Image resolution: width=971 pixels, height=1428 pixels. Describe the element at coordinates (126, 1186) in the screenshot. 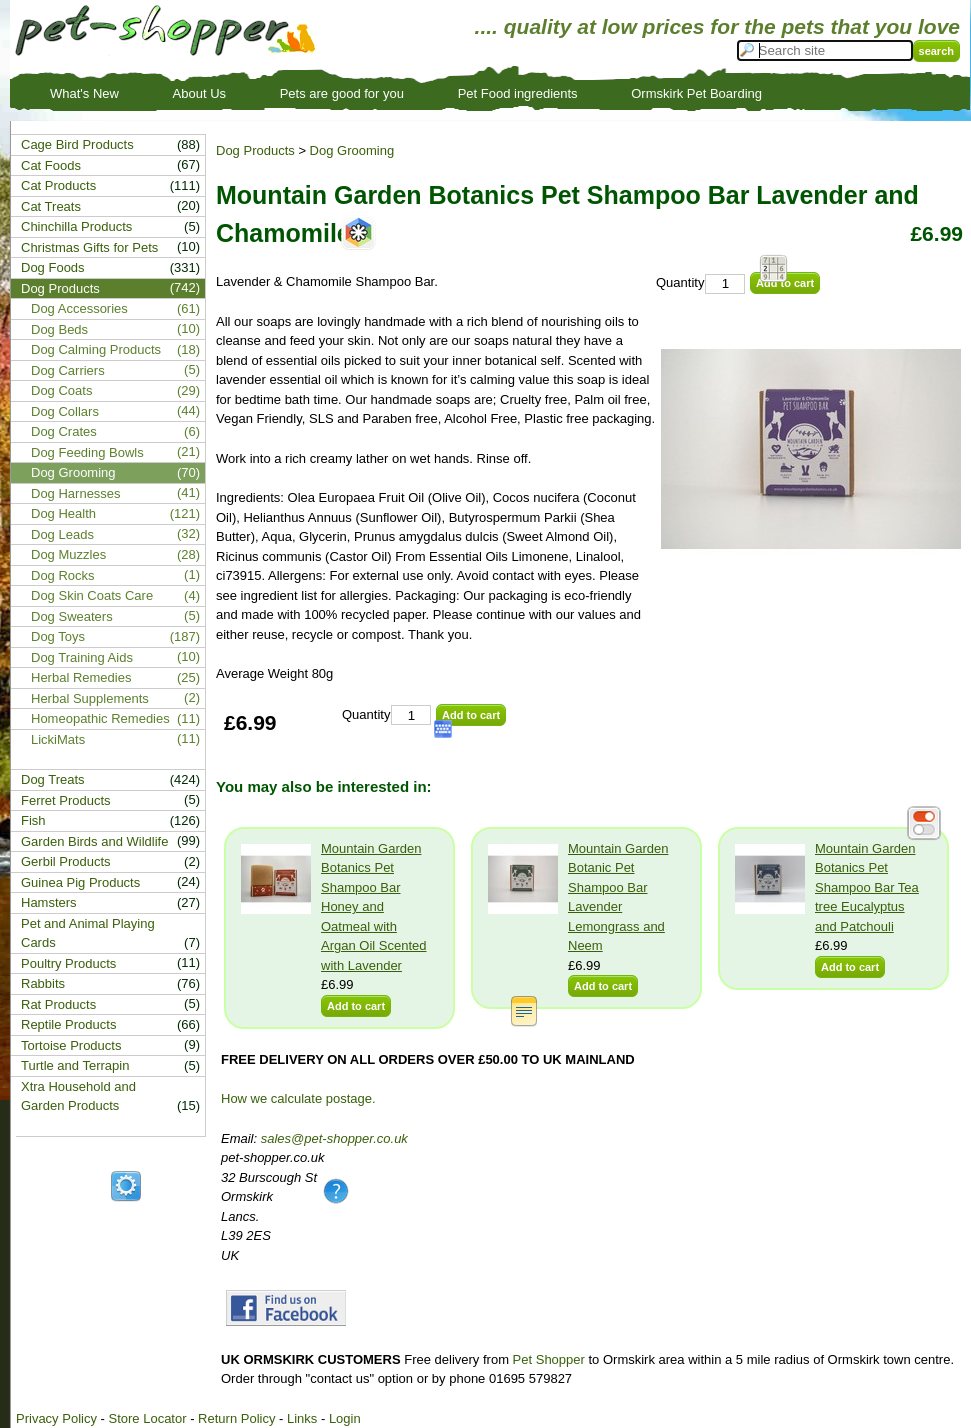

I see `access system runtime components` at that location.